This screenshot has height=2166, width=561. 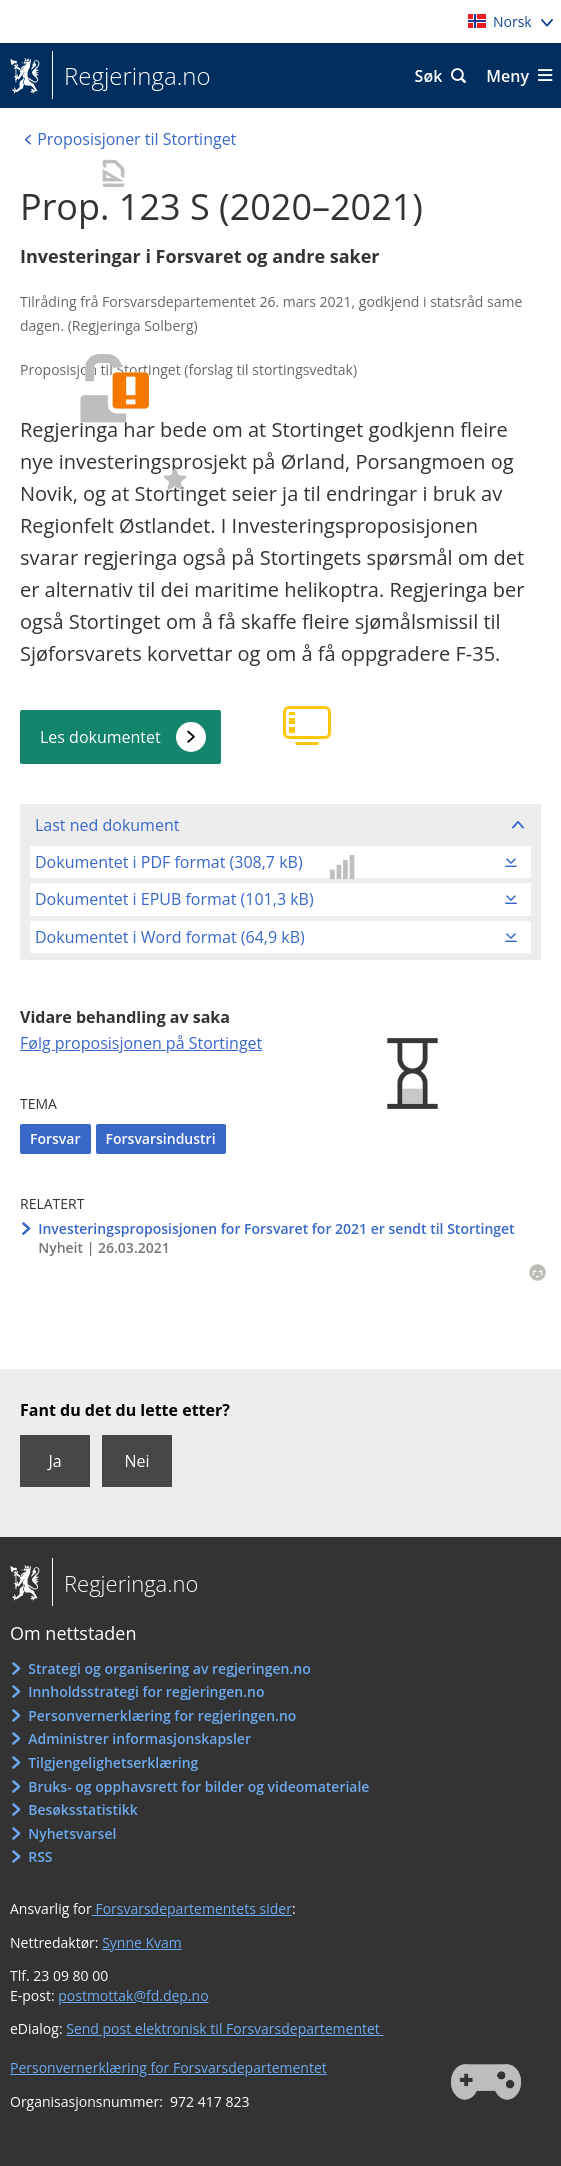 I want to click on indicates embarrassment or awkwardness in a reaction, so click(x=537, y=1272).